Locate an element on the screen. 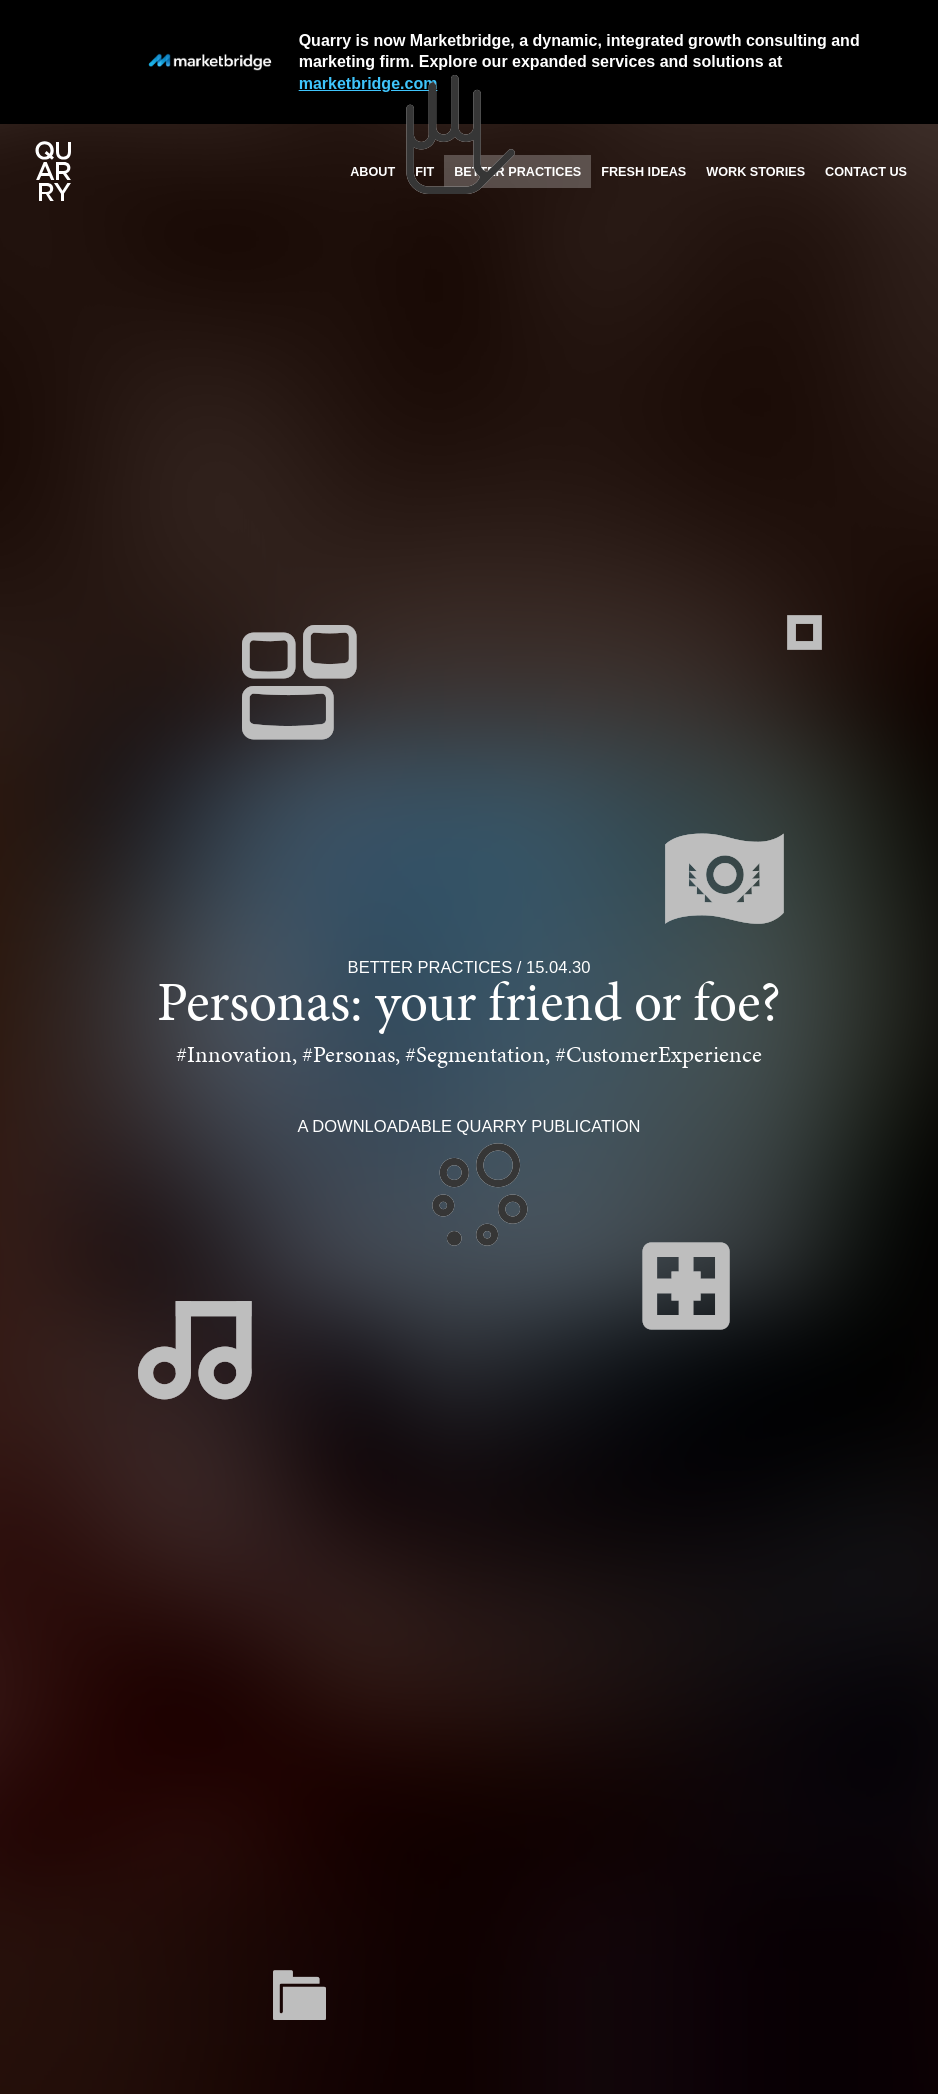 This screenshot has height=2094, width=938. open gnome pie application launcher is located at coordinates (483, 1194).